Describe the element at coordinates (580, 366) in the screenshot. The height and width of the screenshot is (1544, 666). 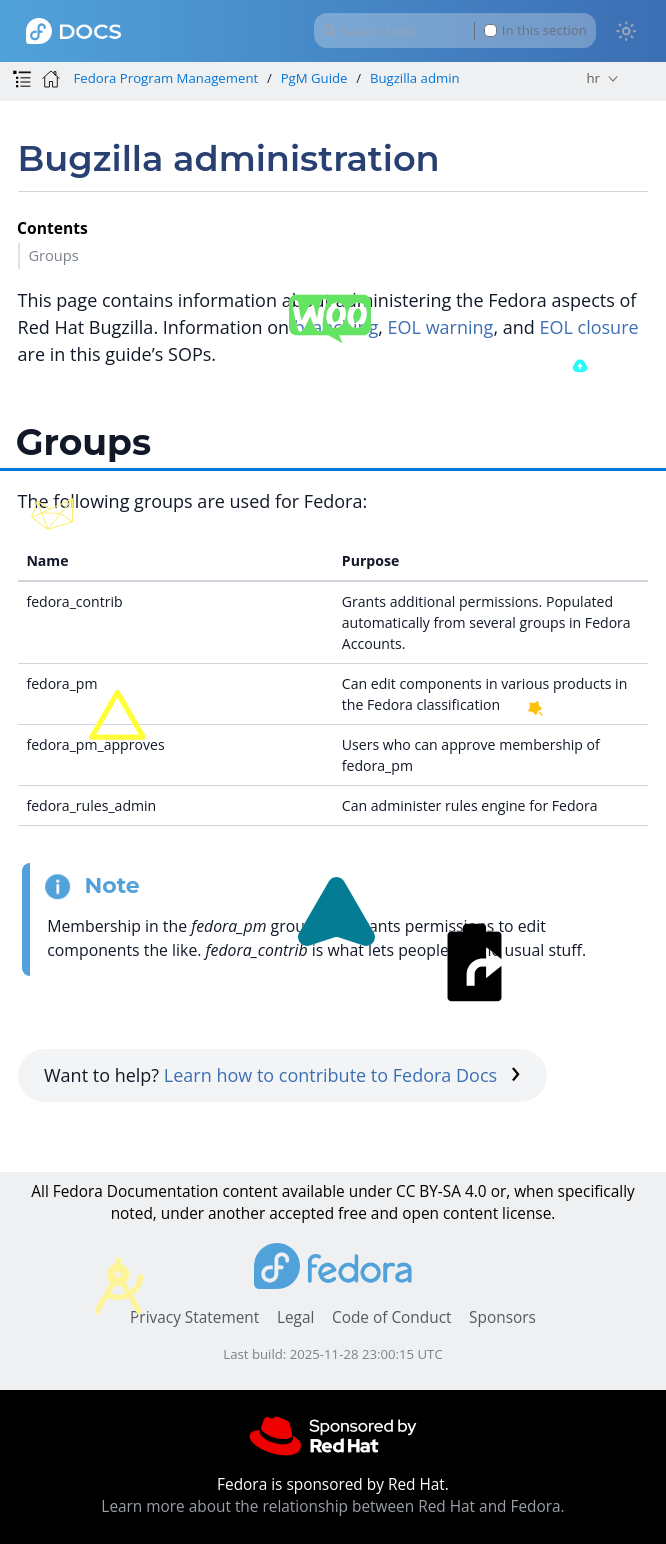
I see `upload file to cloud storage` at that location.